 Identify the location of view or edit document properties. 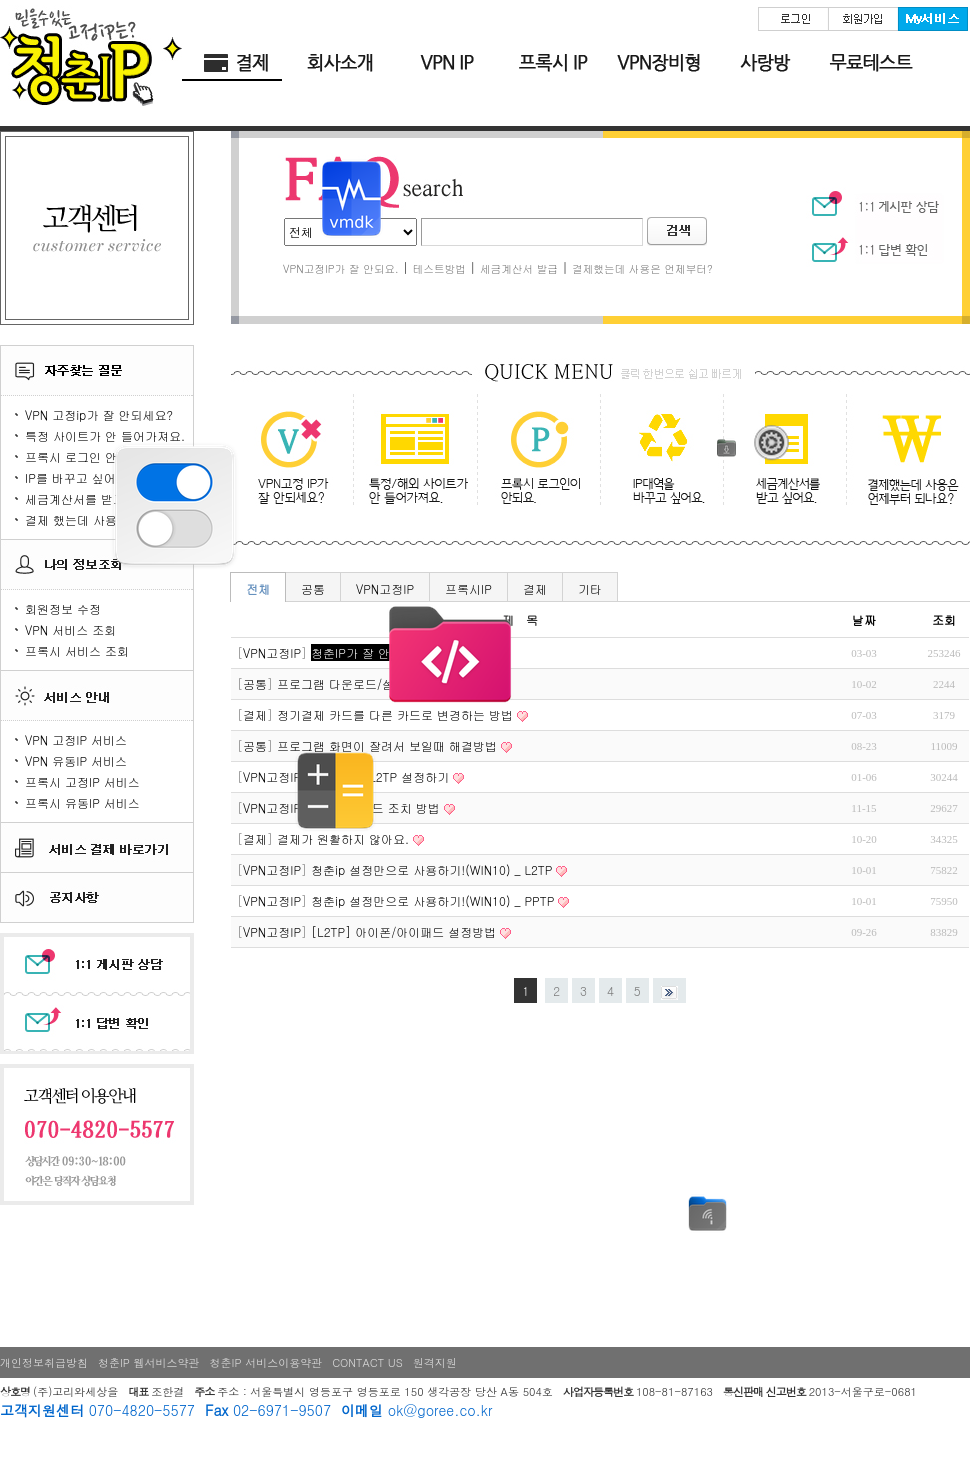
(771, 442).